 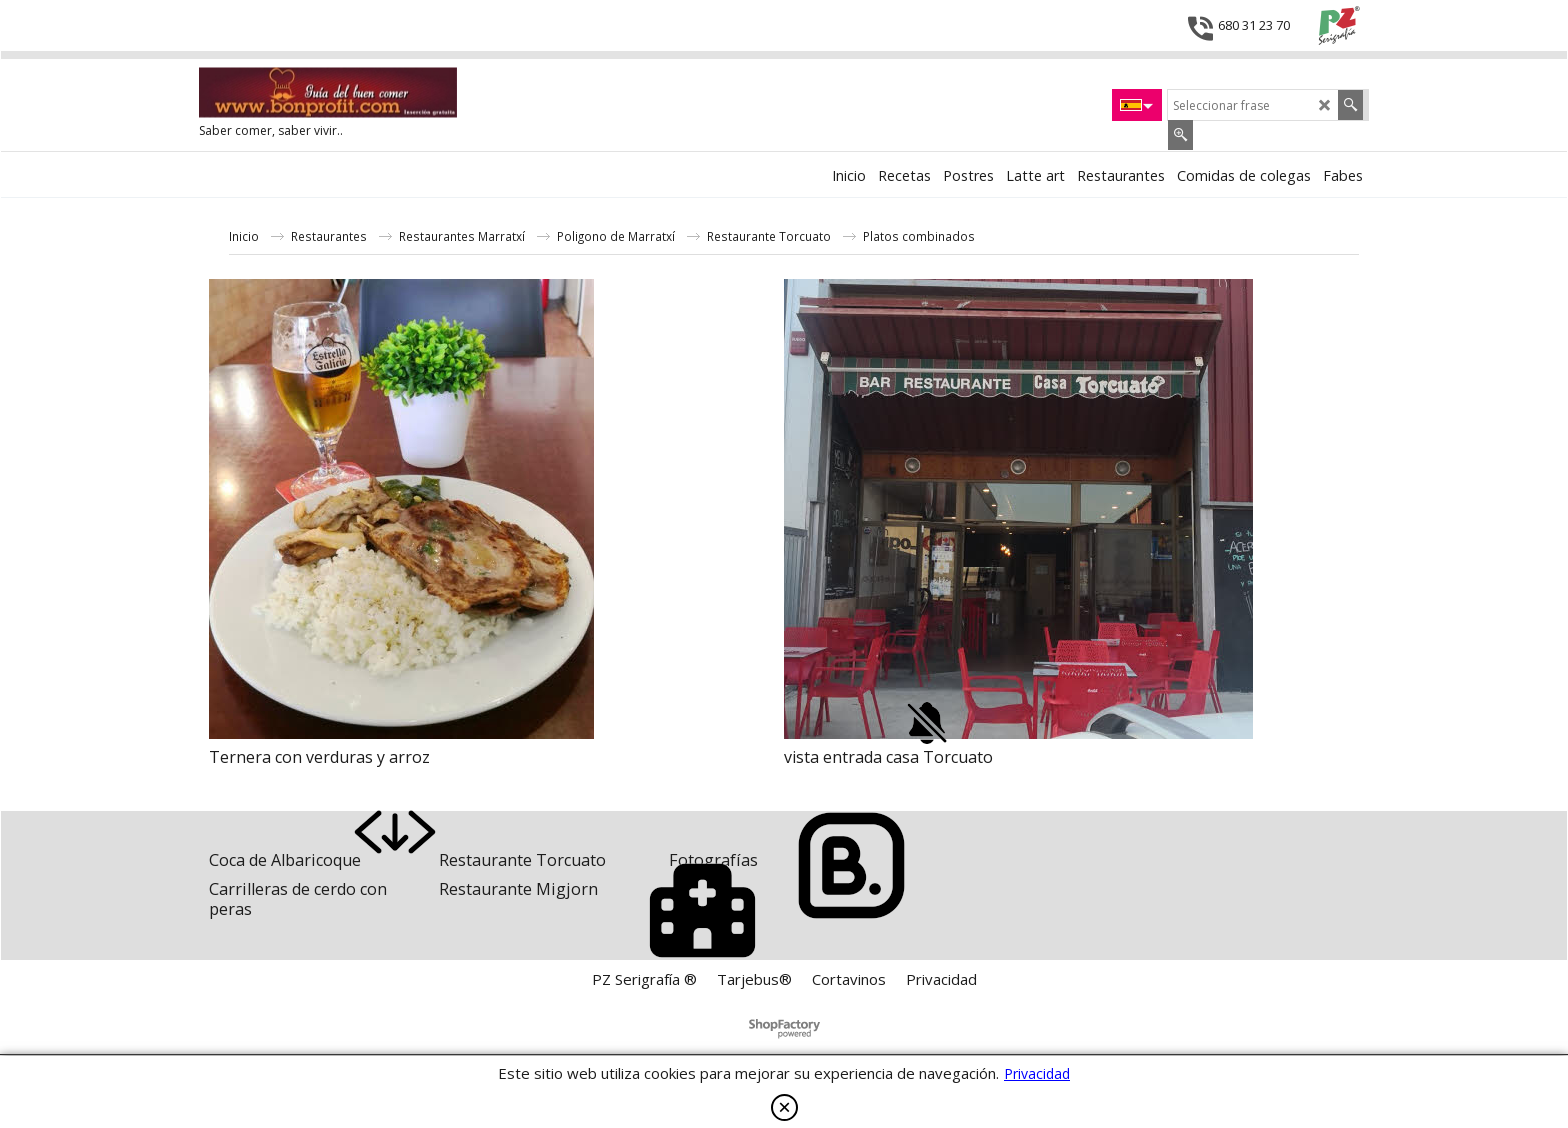 What do you see at coordinates (702, 910) in the screenshot?
I see `view nearby hospitals or medical facilities` at bounding box center [702, 910].